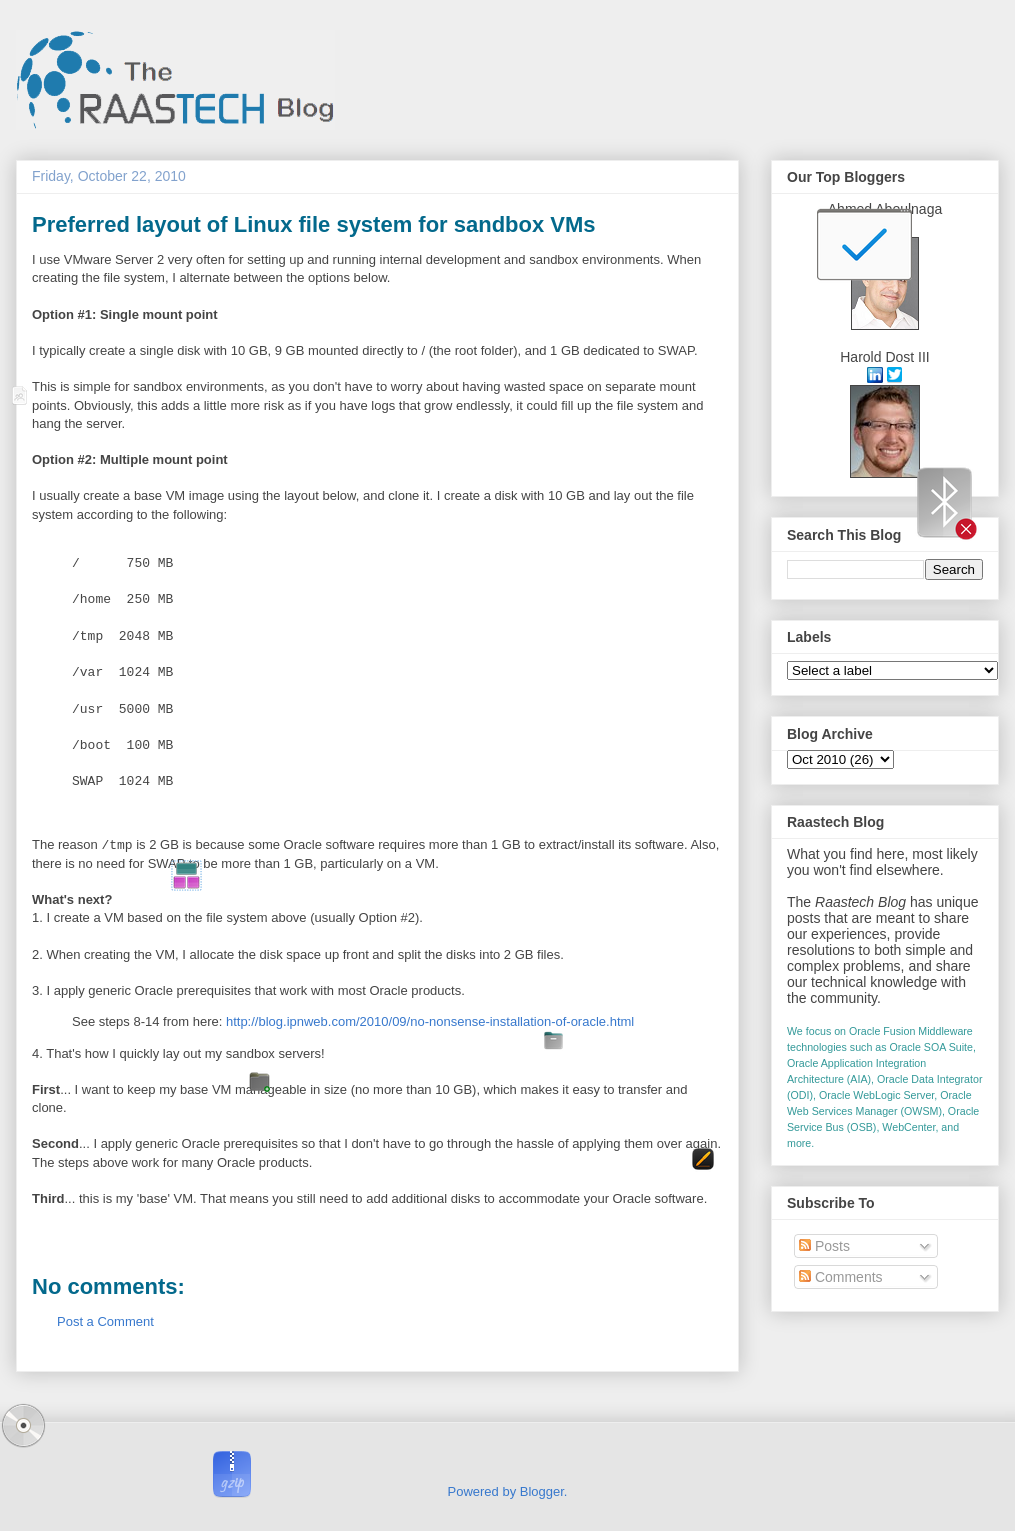 This screenshot has width=1015, height=1531. Describe the element at coordinates (703, 1159) in the screenshot. I see `open pages document editor` at that location.